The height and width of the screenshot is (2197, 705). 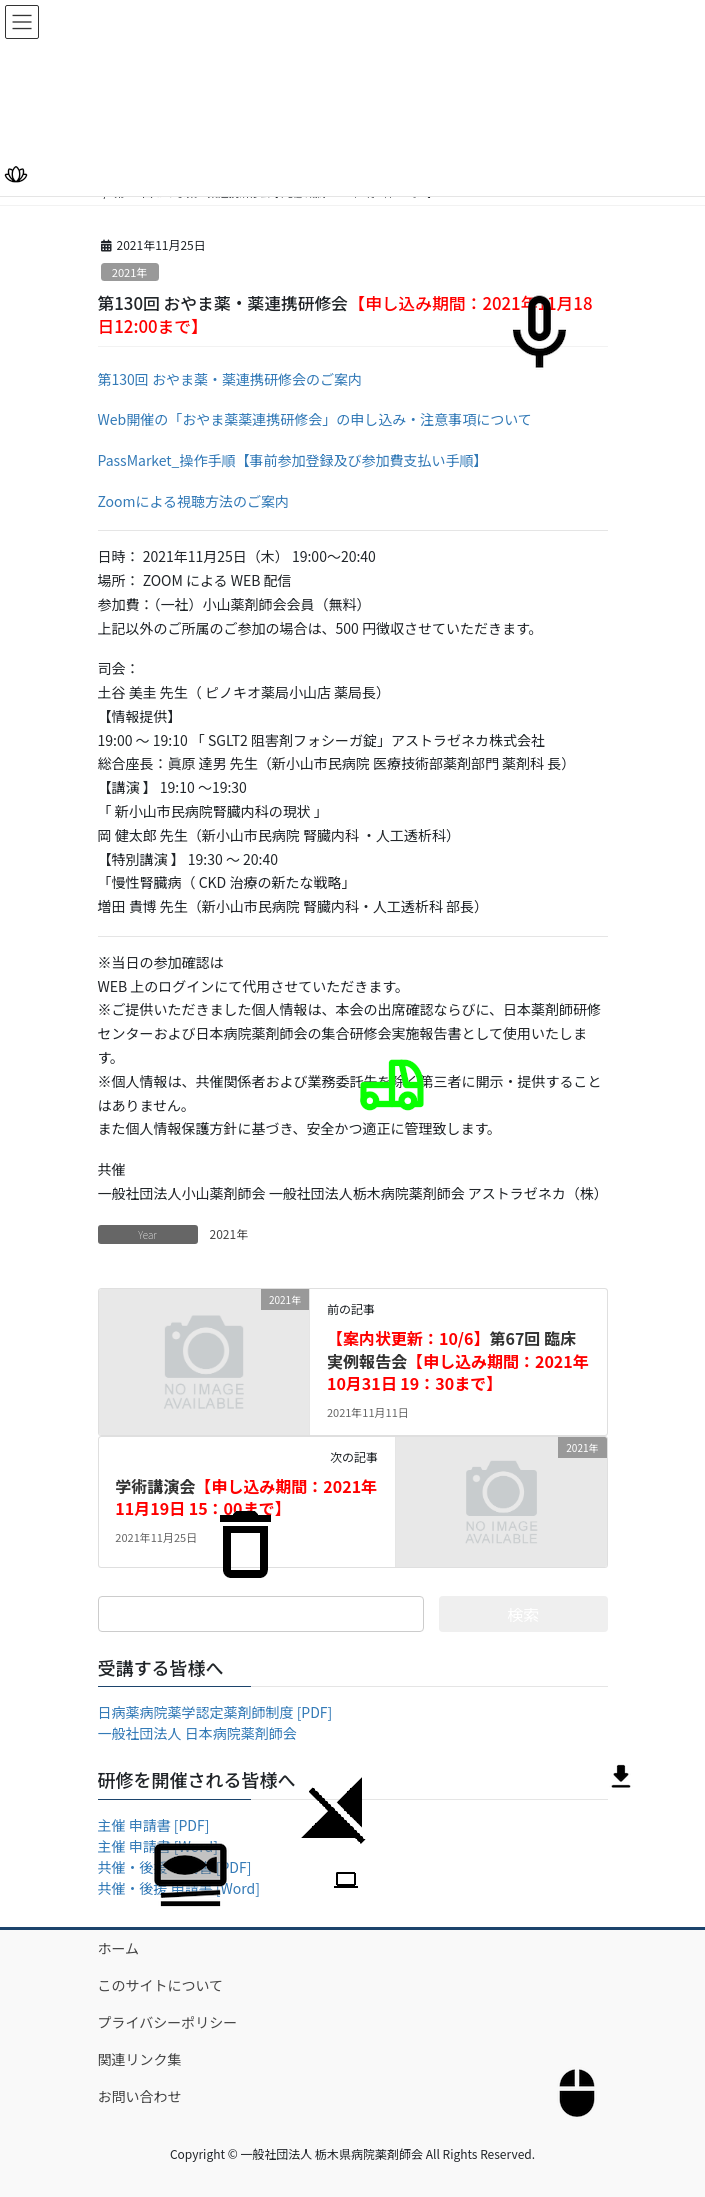 What do you see at coordinates (334, 1810) in the screenshot?
I see `indicates no cellular signal or network connection` at bounding box center [334, 1810].